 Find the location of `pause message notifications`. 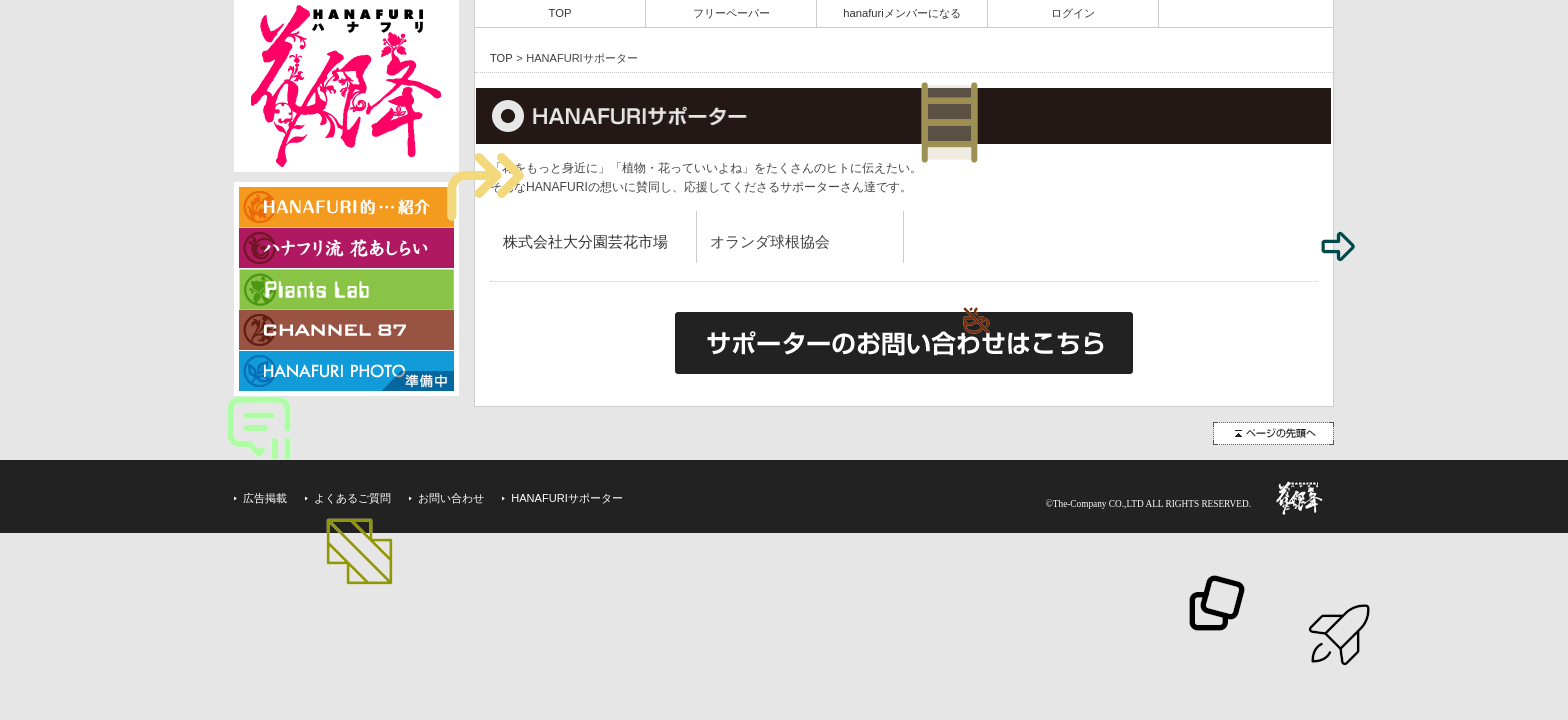

pause message notifications is located at coordinates (259, 425).